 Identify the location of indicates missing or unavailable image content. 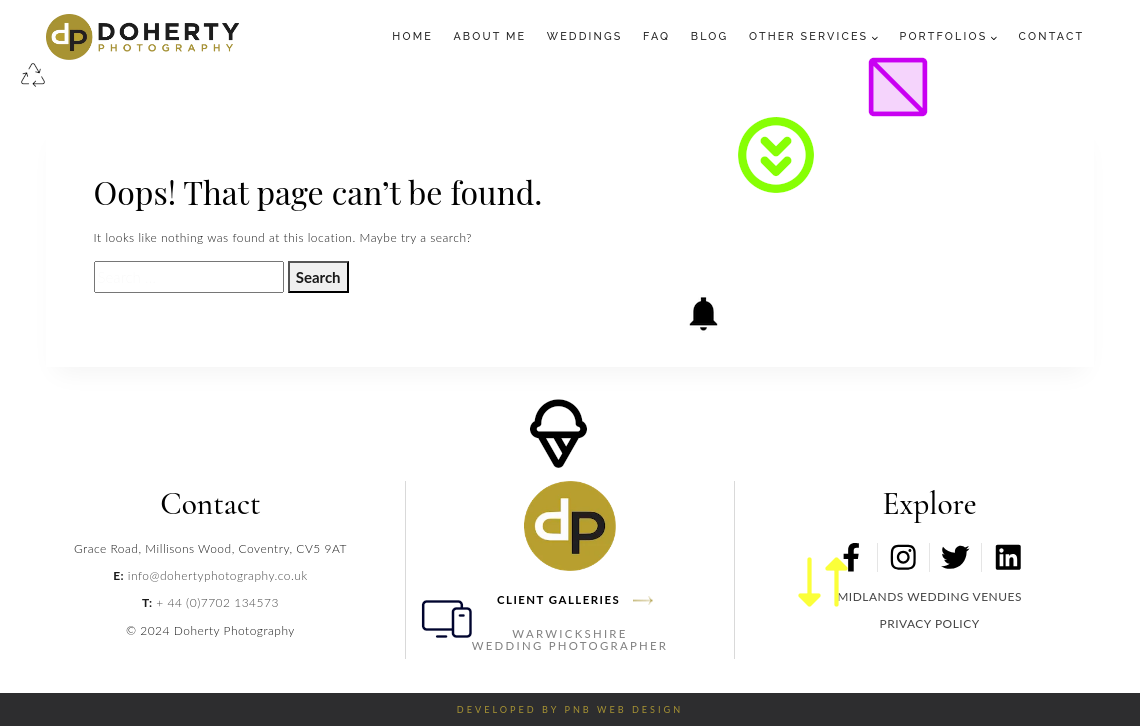
(898, 87).